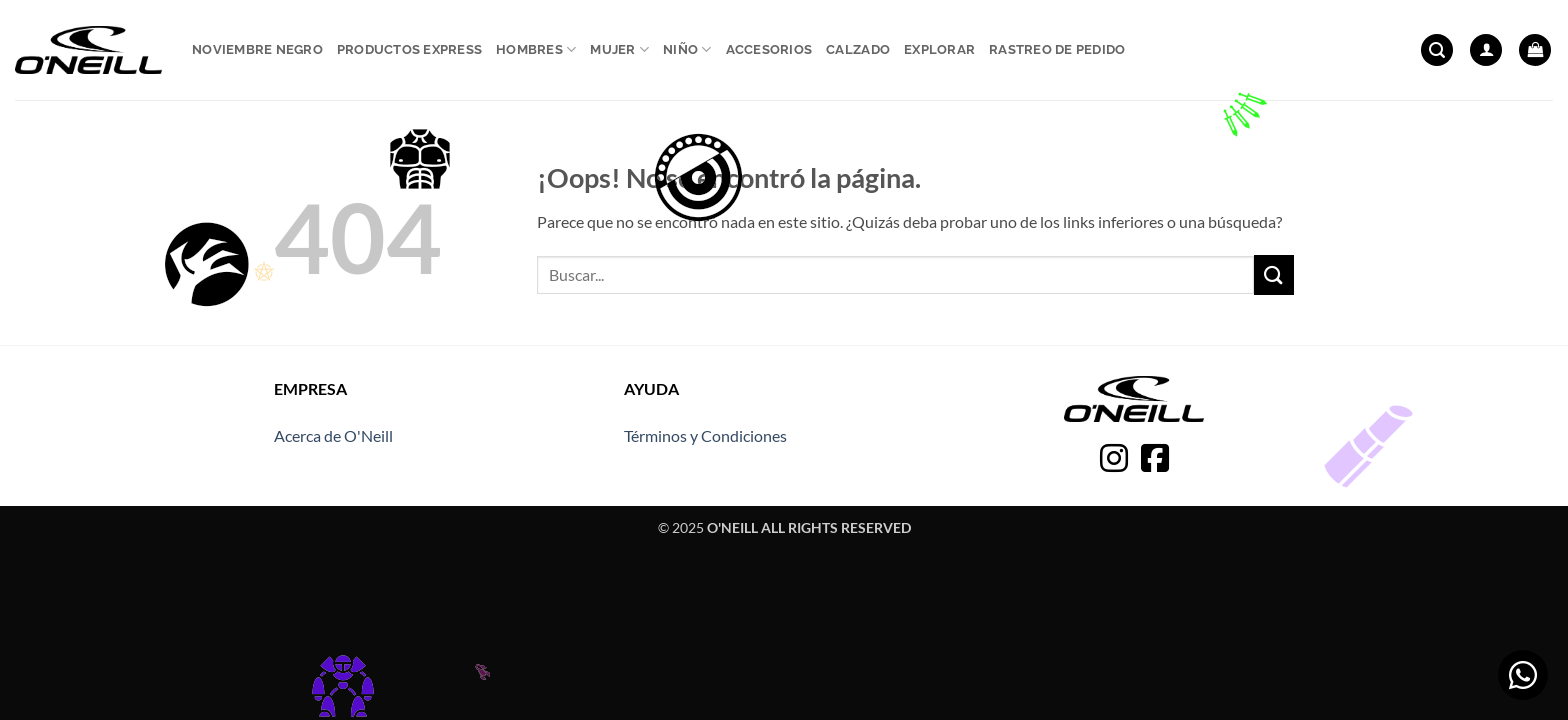  What do you see at coordinates (1245, 114) in the screenshot?
I see `access weapon inventory or armory` at bounding box center [1245, 114].